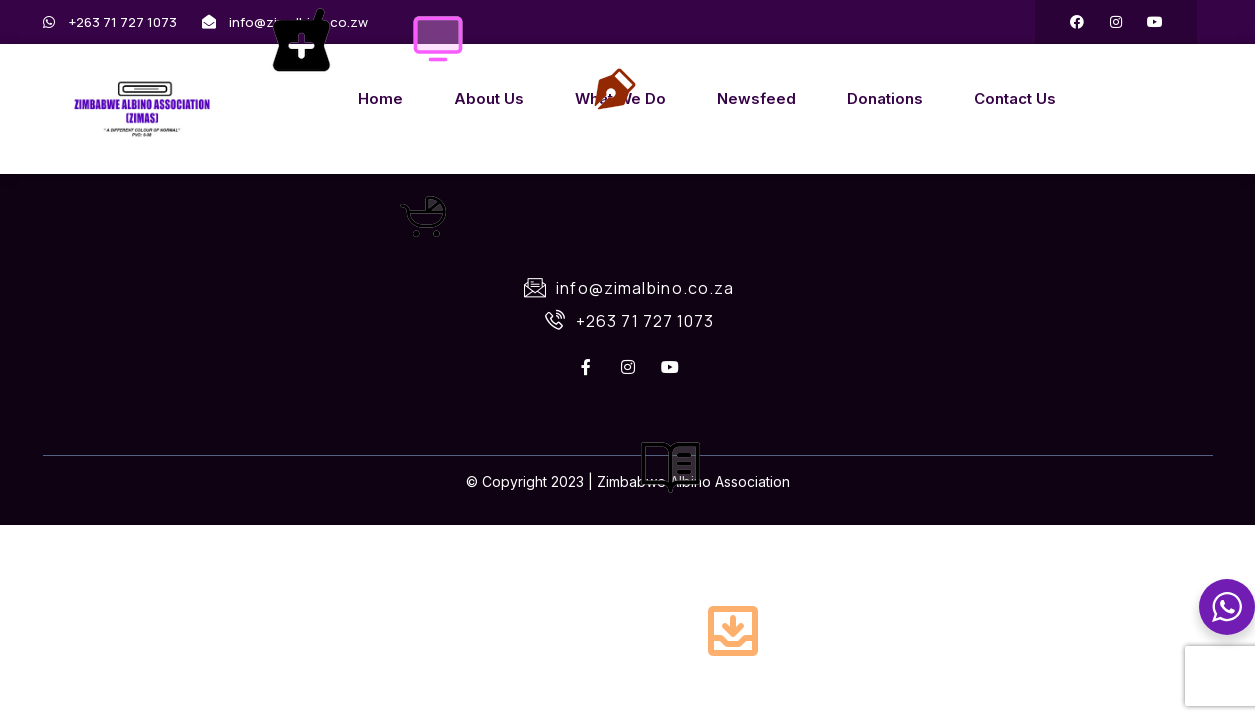 This screenshot has width=1255, height=720. What do you see at coordinates (438, 37) in the screenshot?
I see `view on desktop display` at bounding box center [438, 37].